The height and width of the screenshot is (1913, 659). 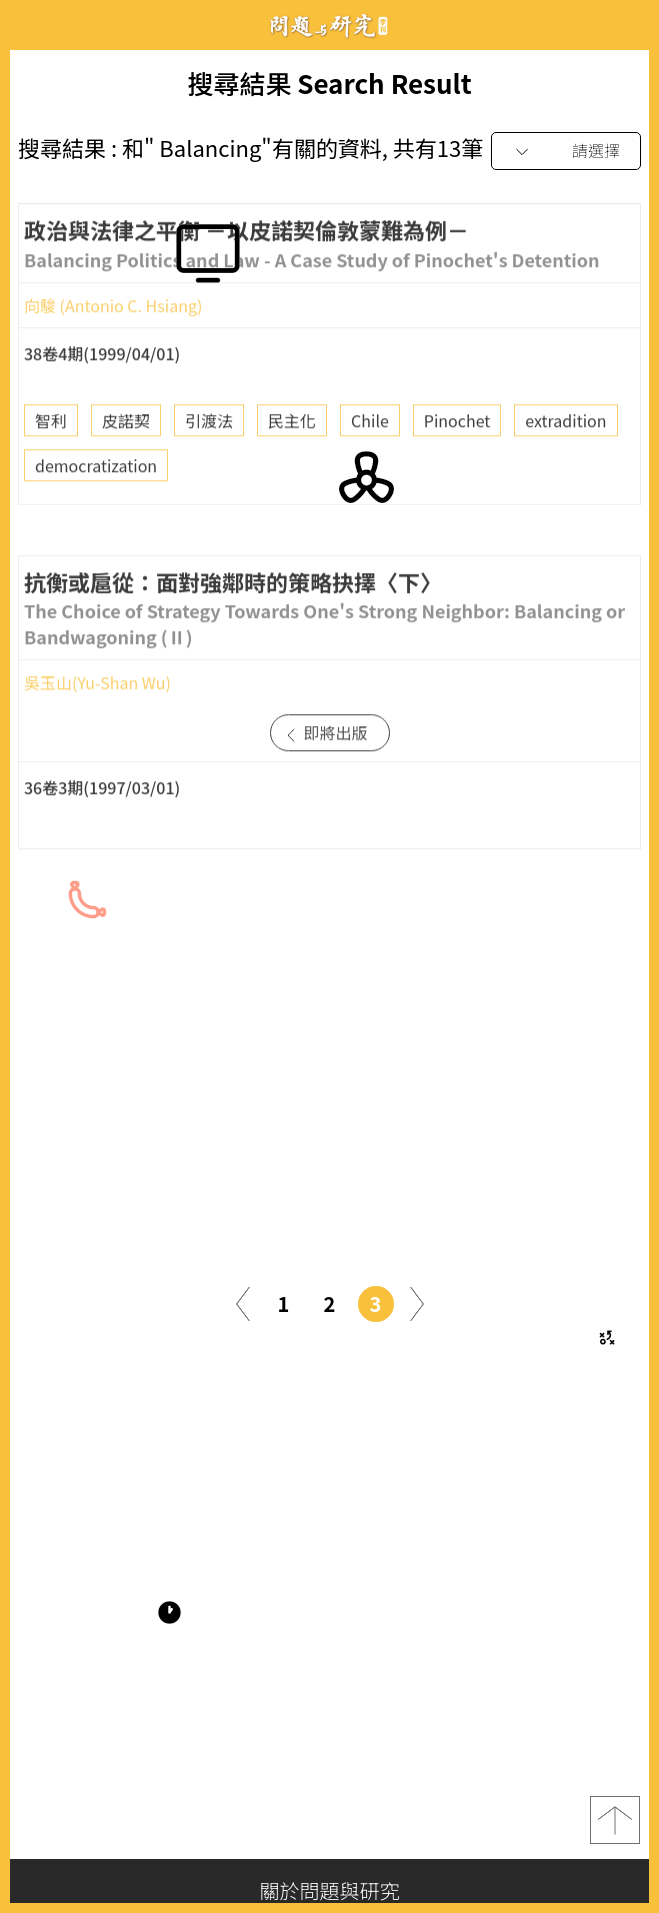 What do you see at coordinates (606, 1337) in the screenshot?
I see `view strategy or game plan` at bounding box center [606, 1337].